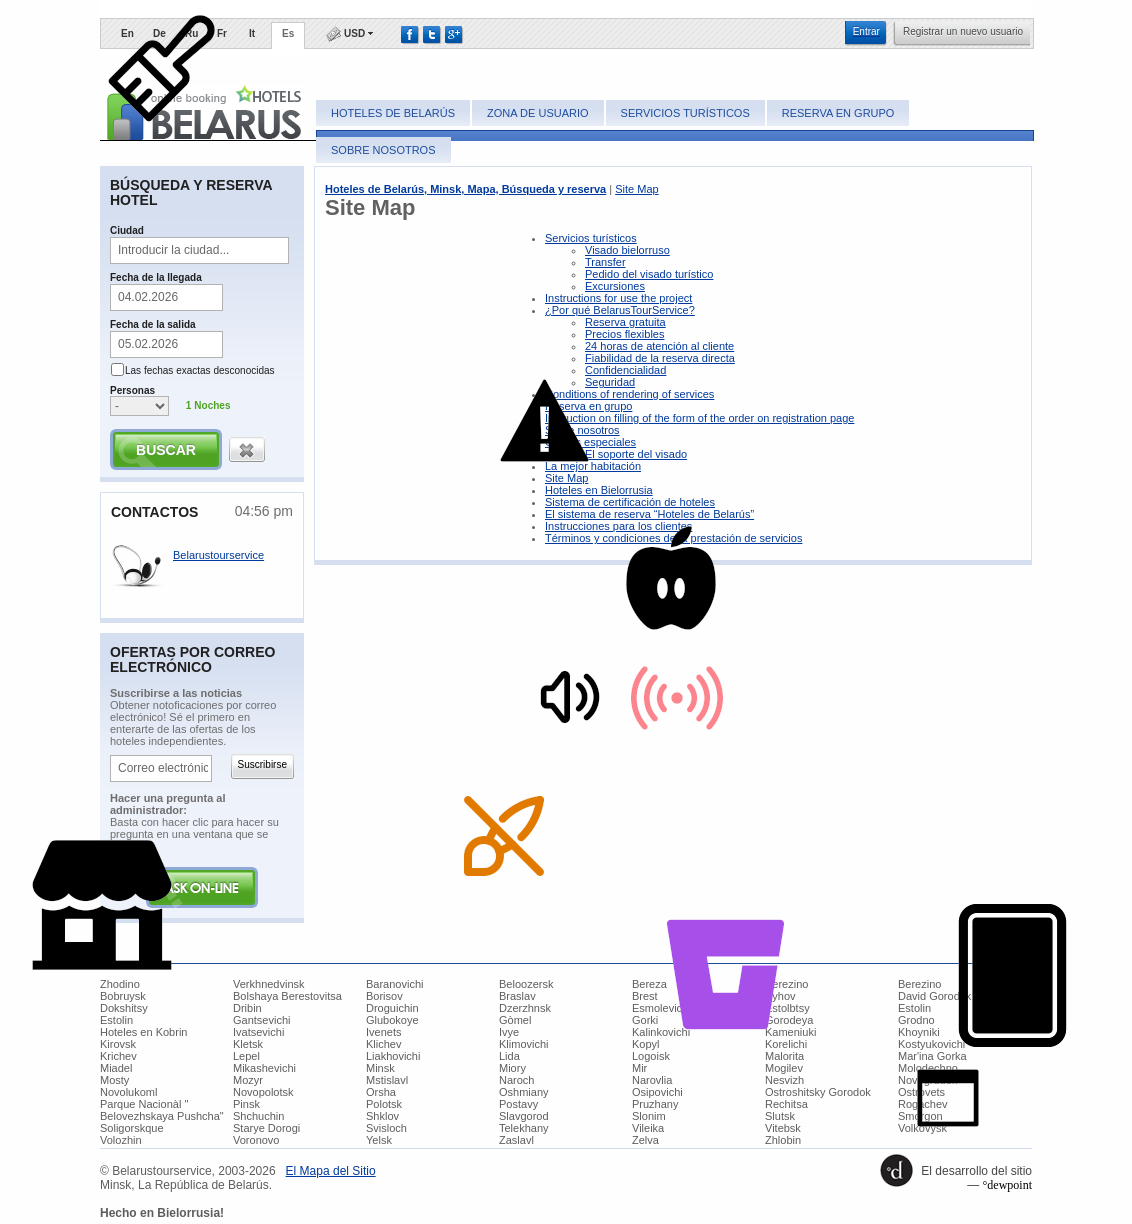 This screenshot has height=1224, width=1132. What do you see at coordinates (1012, 975) in the screenshot?
I see `switch to tablet view or portrait mode` at bounding box center [1012, 975].